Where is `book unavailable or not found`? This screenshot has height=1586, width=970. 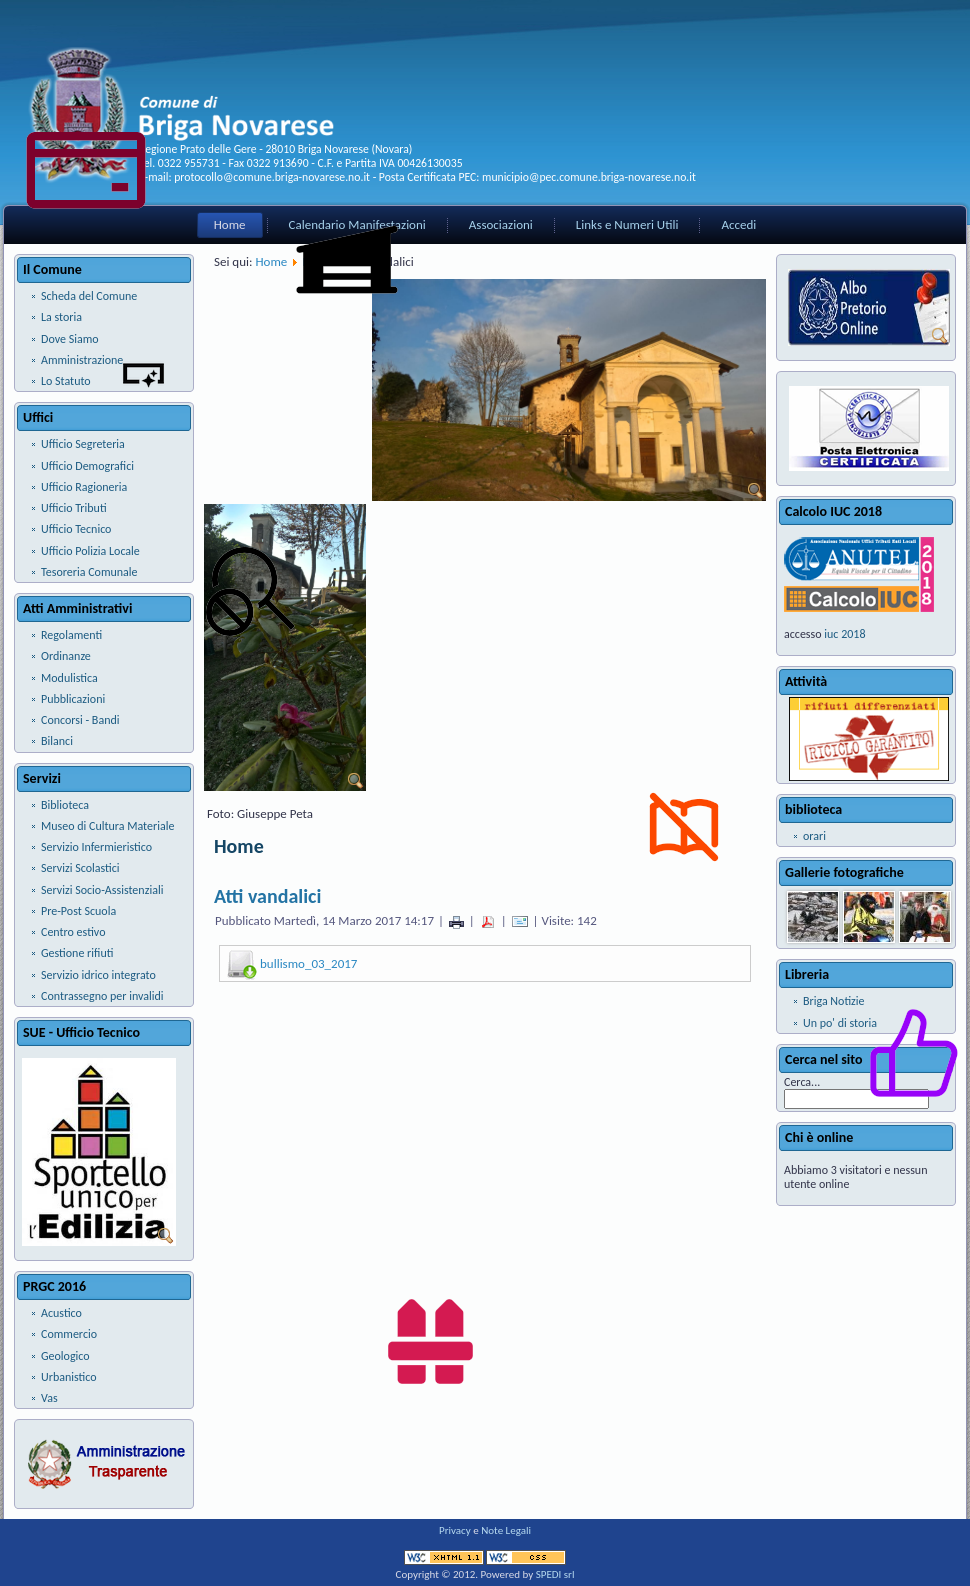 book unavailable or not found is located at coordinates (684, 827).